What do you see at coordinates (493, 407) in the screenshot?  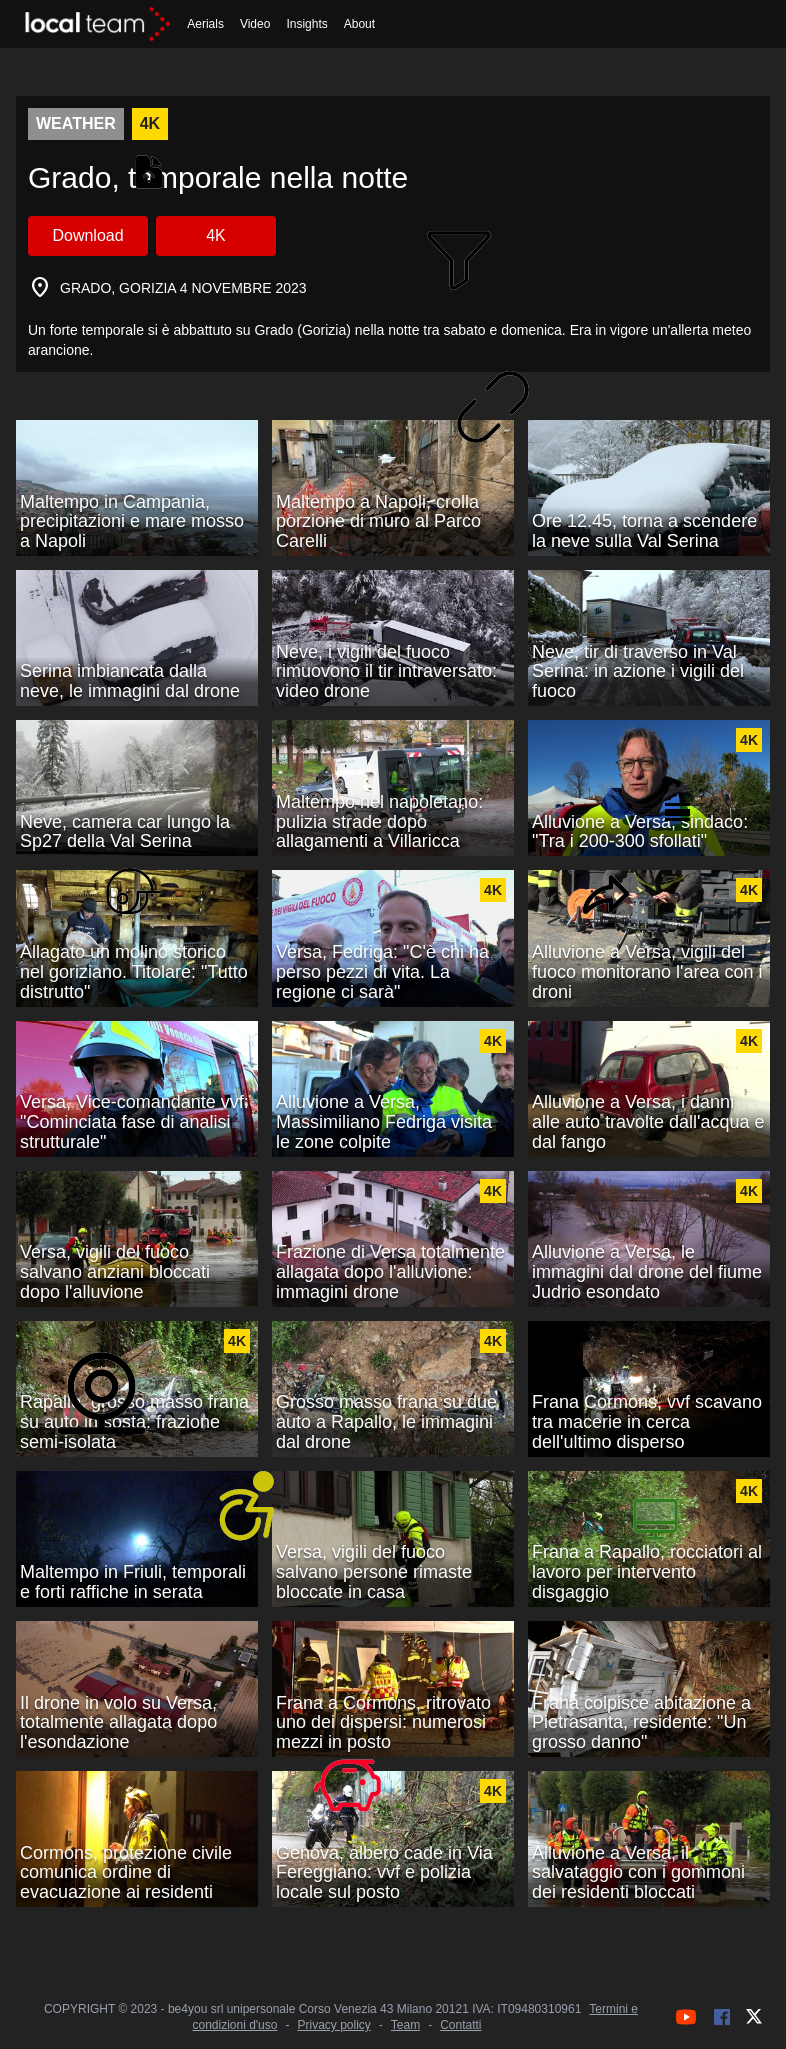 I see `unlink or disconnect a URL` at bounding box center [493, 407].